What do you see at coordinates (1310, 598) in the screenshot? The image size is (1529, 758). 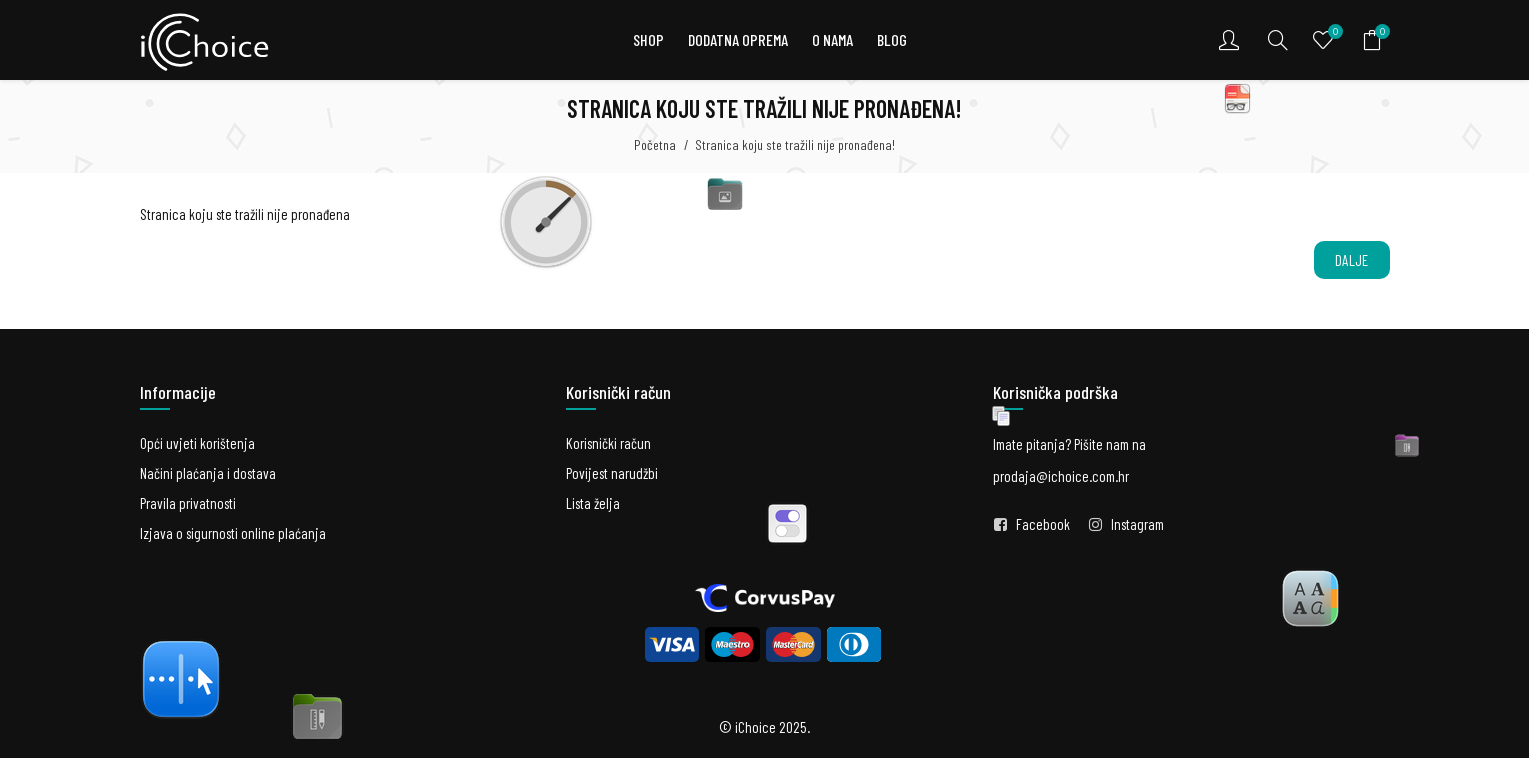 I see `open the fonts management app` at bounding box center [1310, 598].